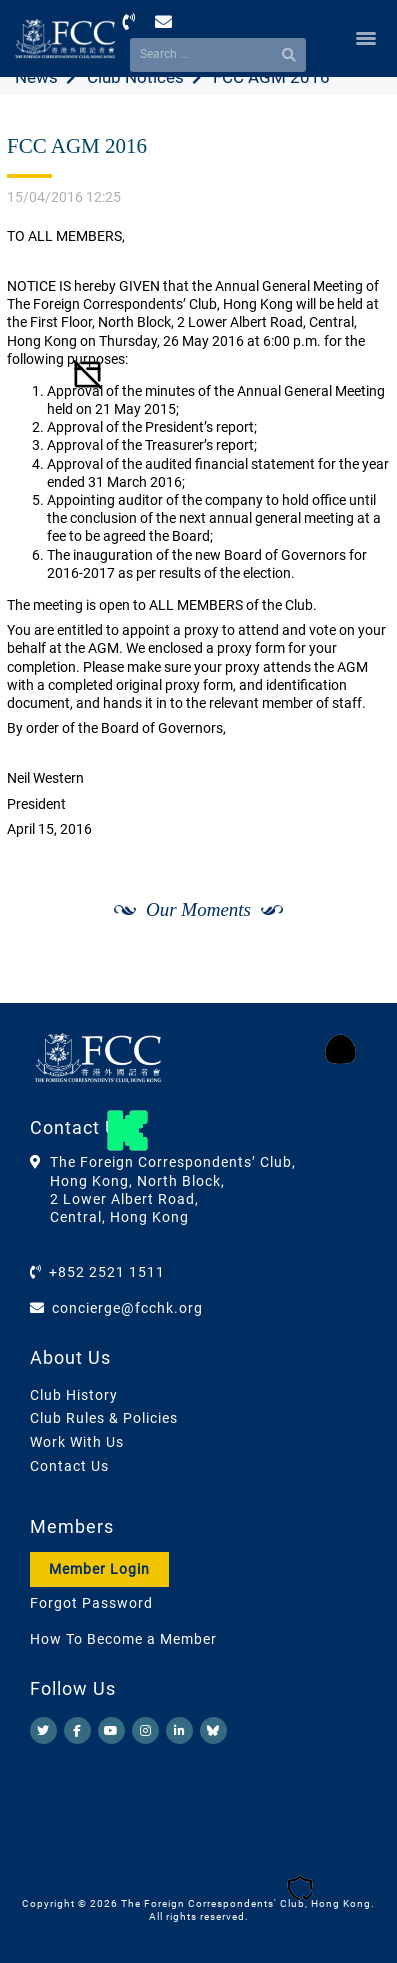 This screenshot has height=1963, width=397. What do you see at coordinates (127, 1130) in the screenshot?
I see `open the Kick streaming platform` at bounding box center [127, 1130].